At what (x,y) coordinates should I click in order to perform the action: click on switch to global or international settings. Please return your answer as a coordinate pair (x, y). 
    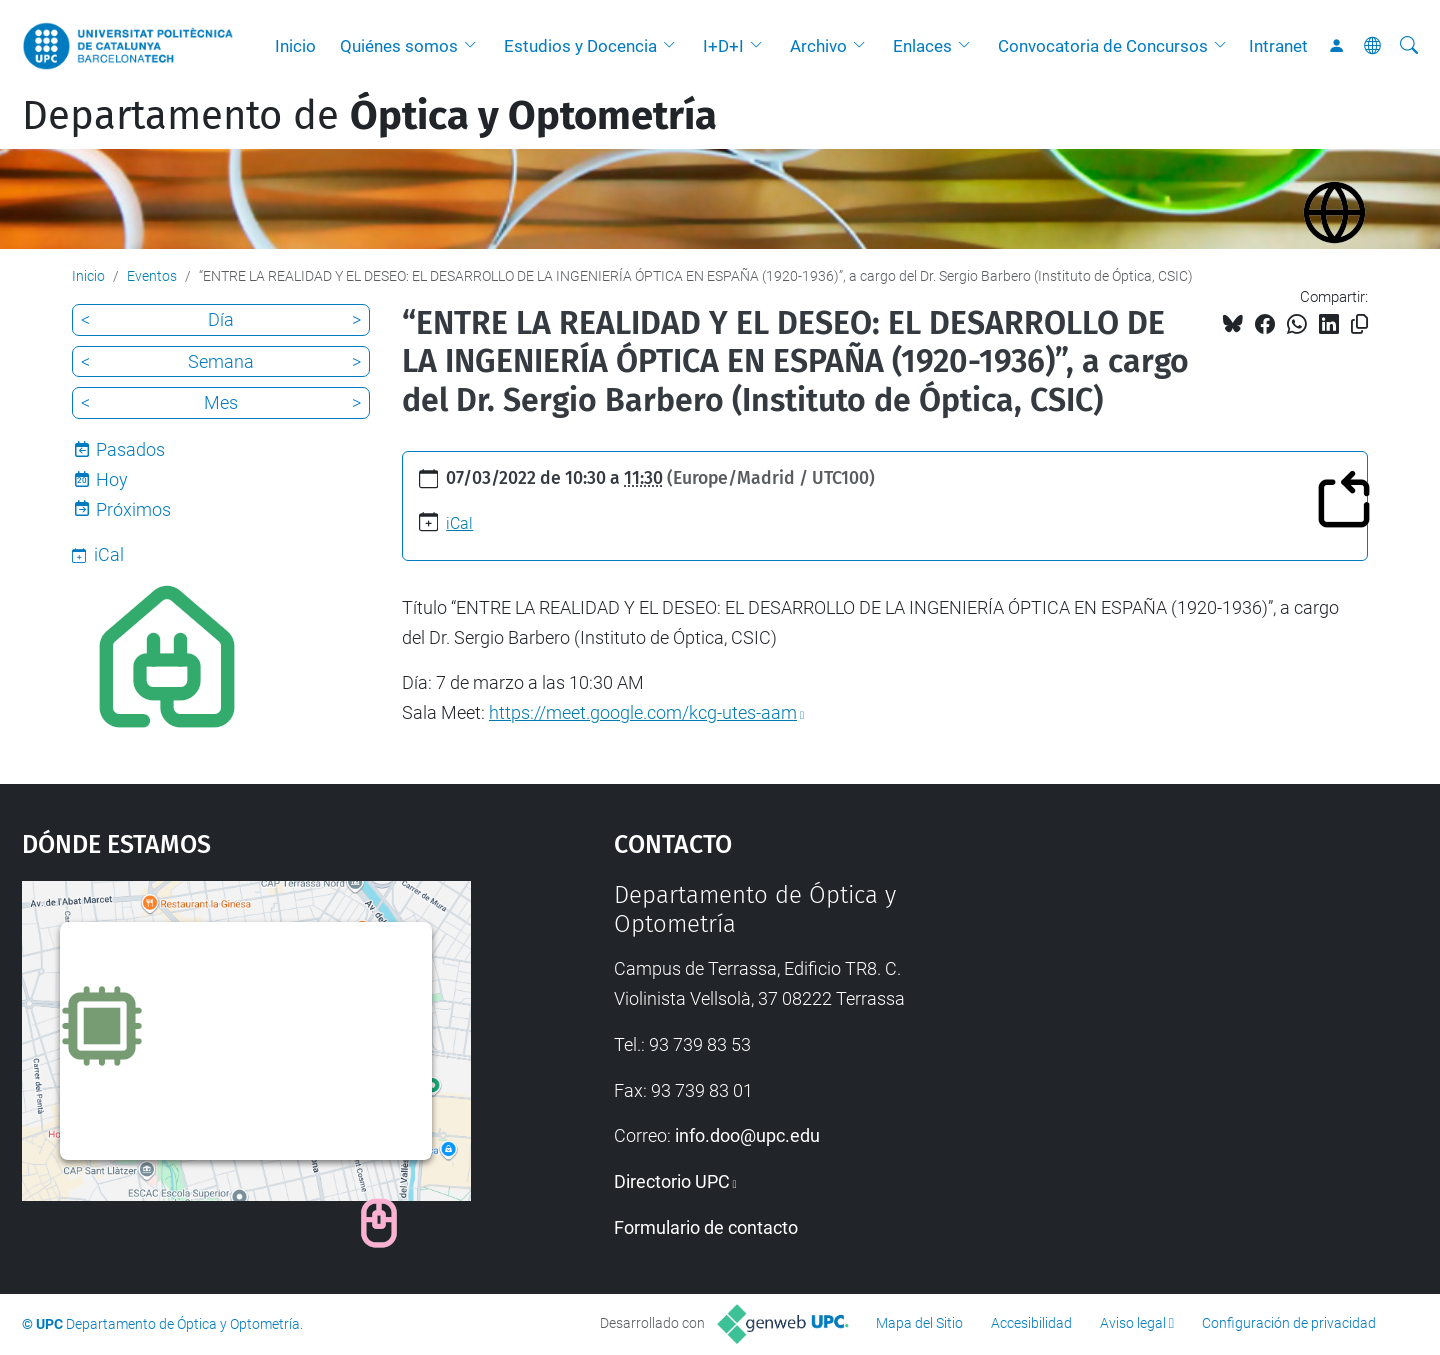
    Looking at the image, I should click on (1334, 212).